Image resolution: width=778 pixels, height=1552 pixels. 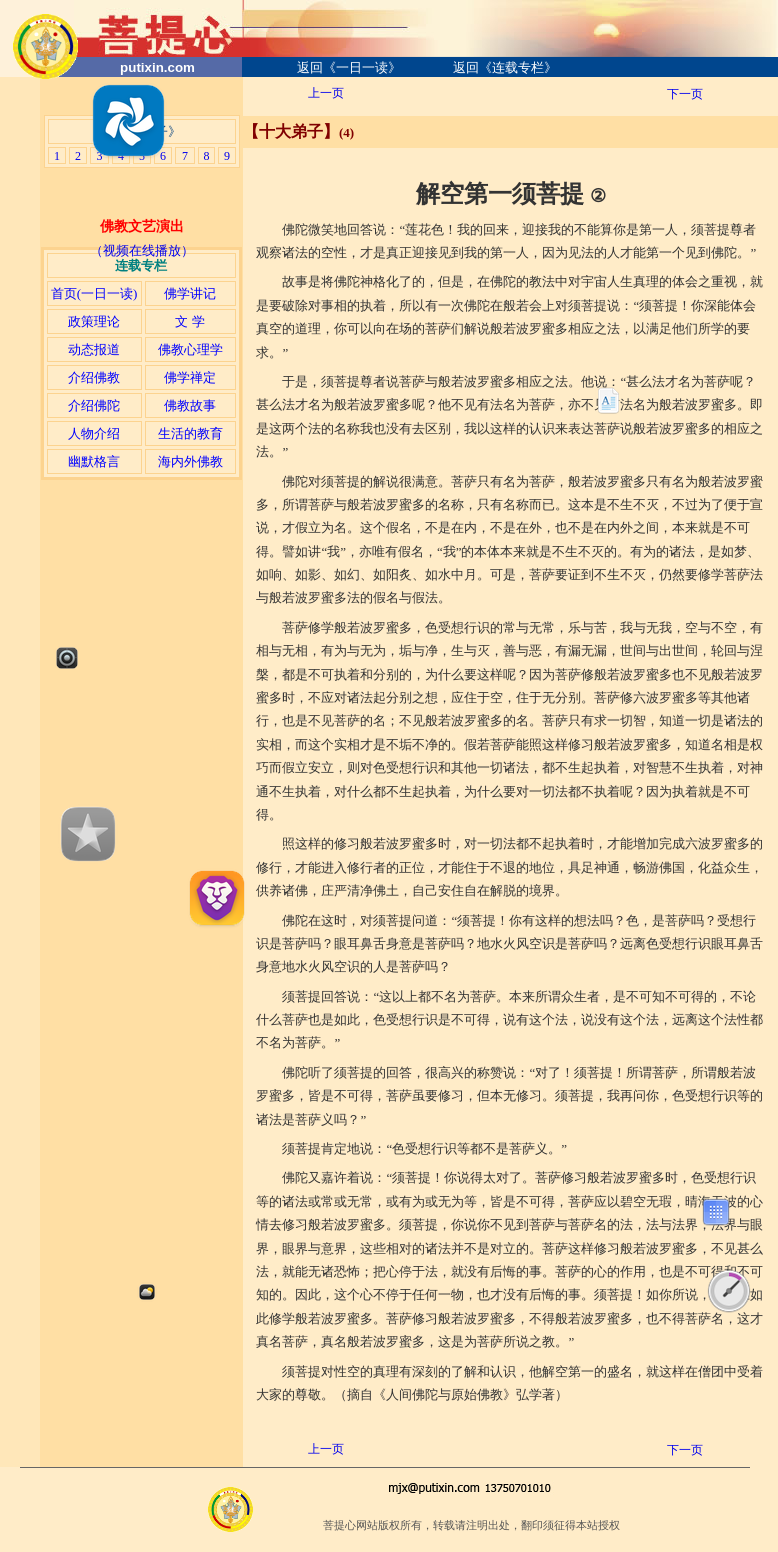 I want to click on open chakra linux distribution, so click(x=128, y=120).